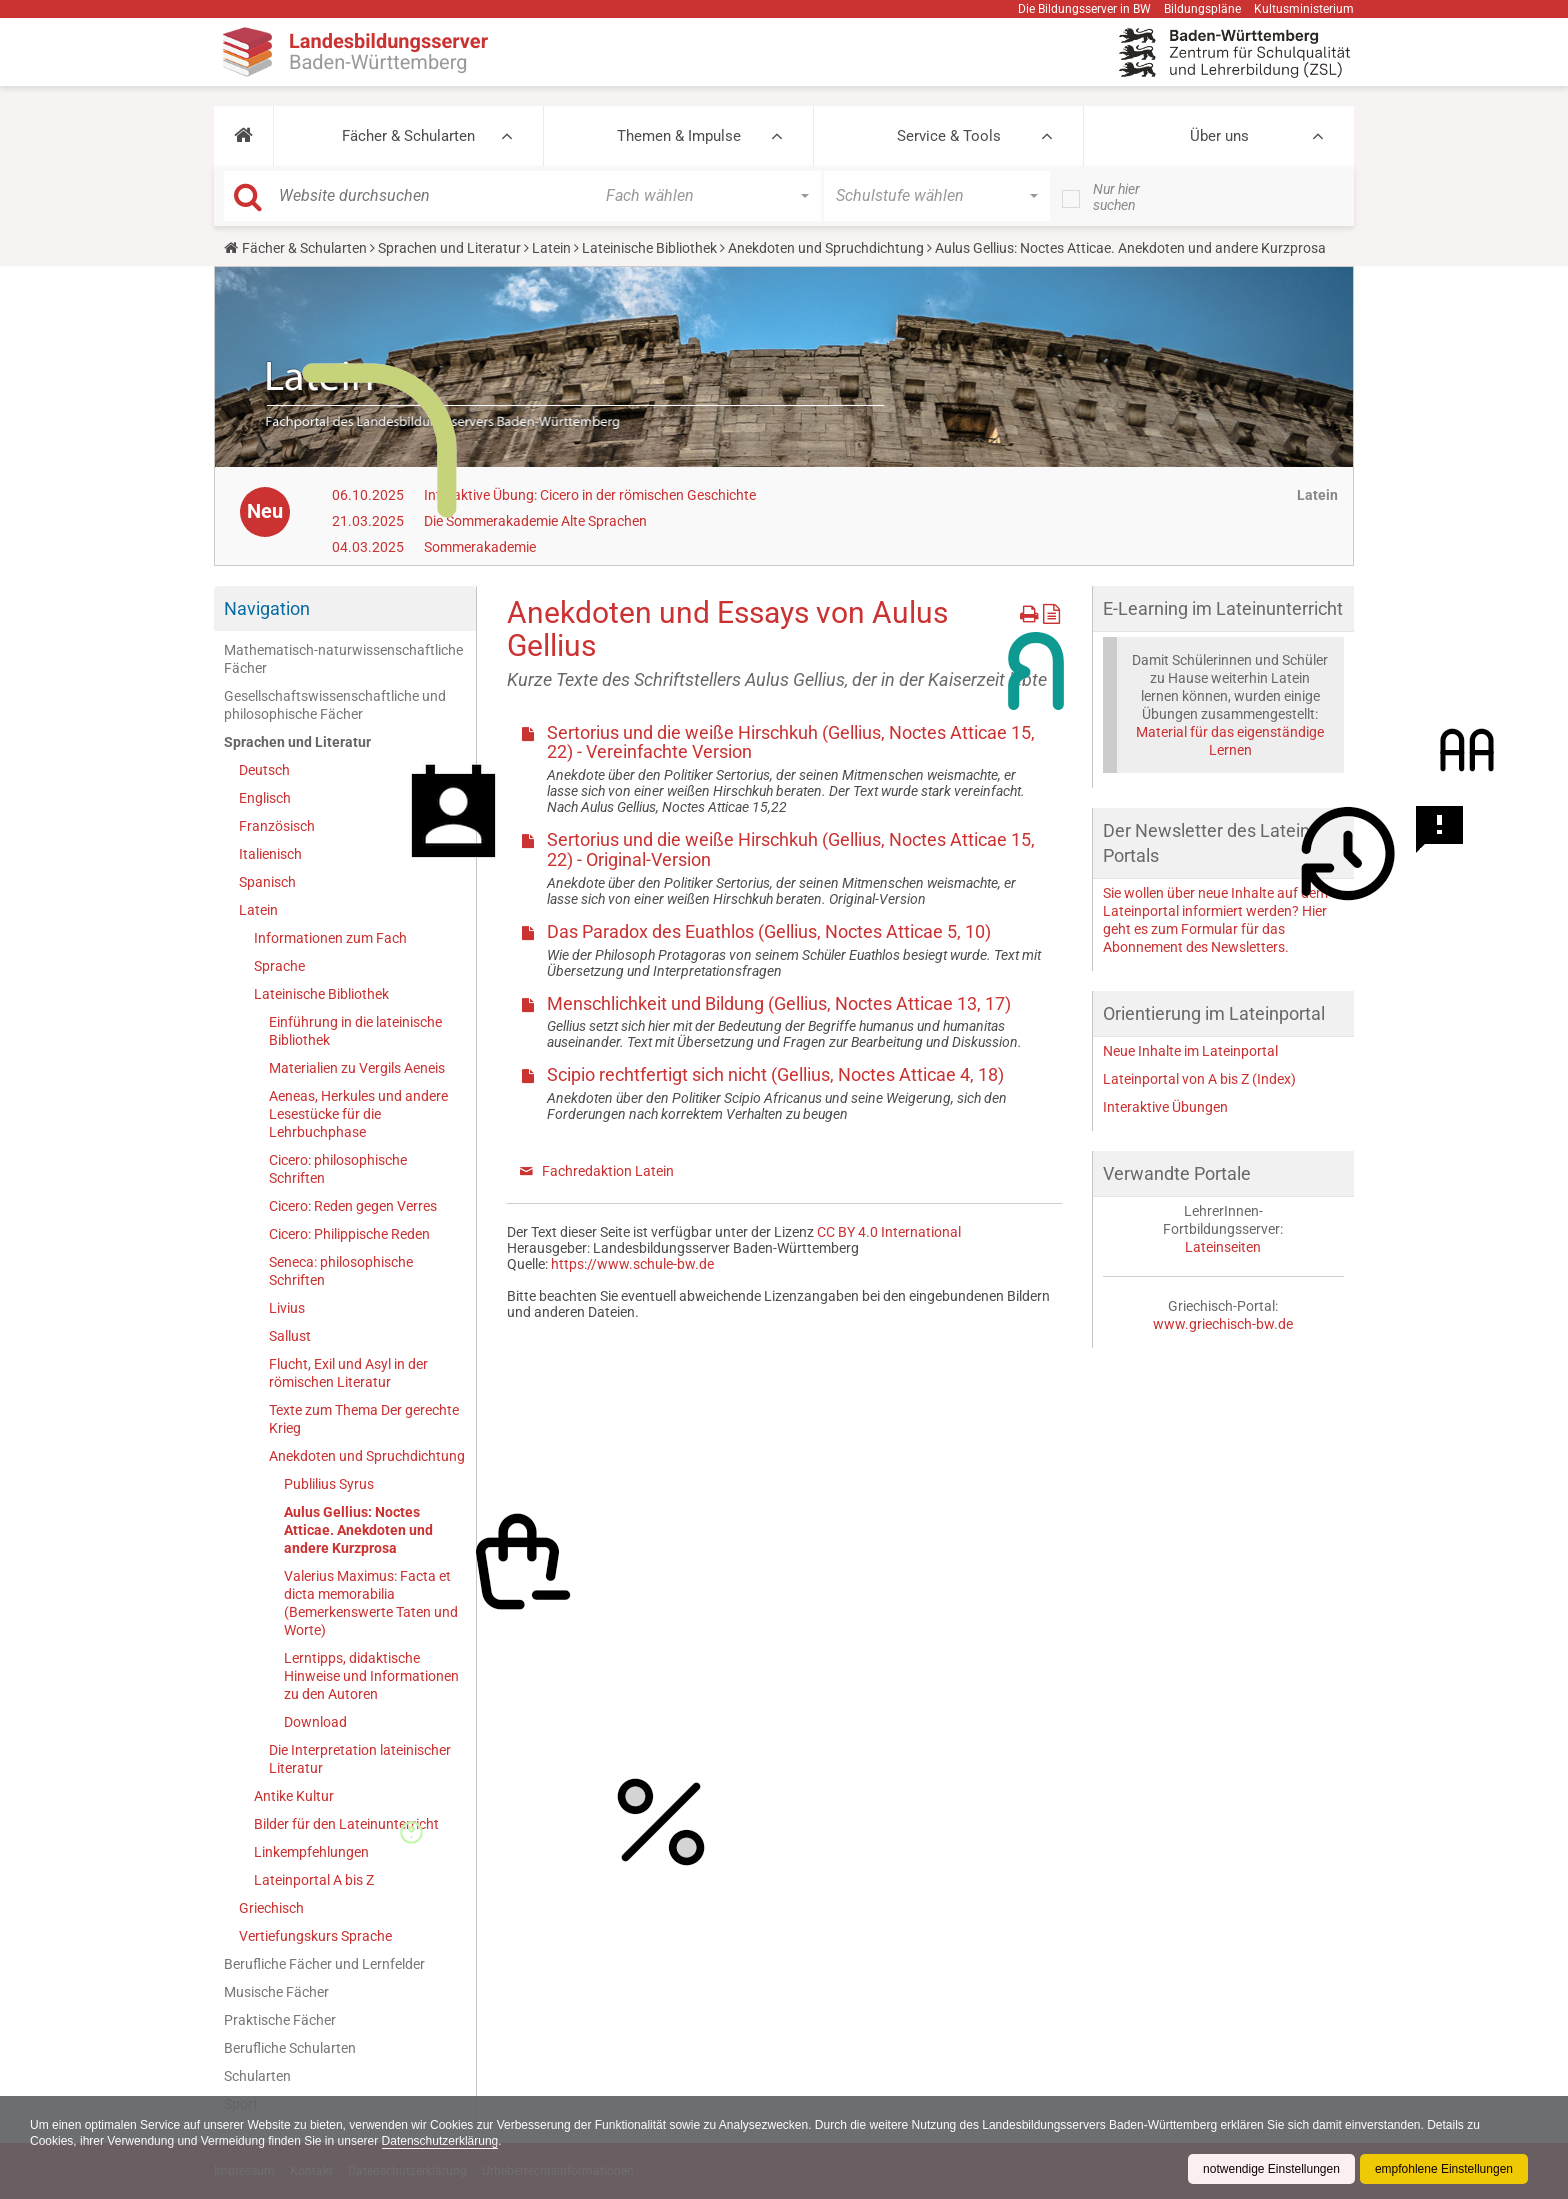 The image size is (1568, 2199). What do you see at coordinates (1439, 829) in the screenshot?
I see `submit feedback or report an issue` at bounding box center [1439, 829].